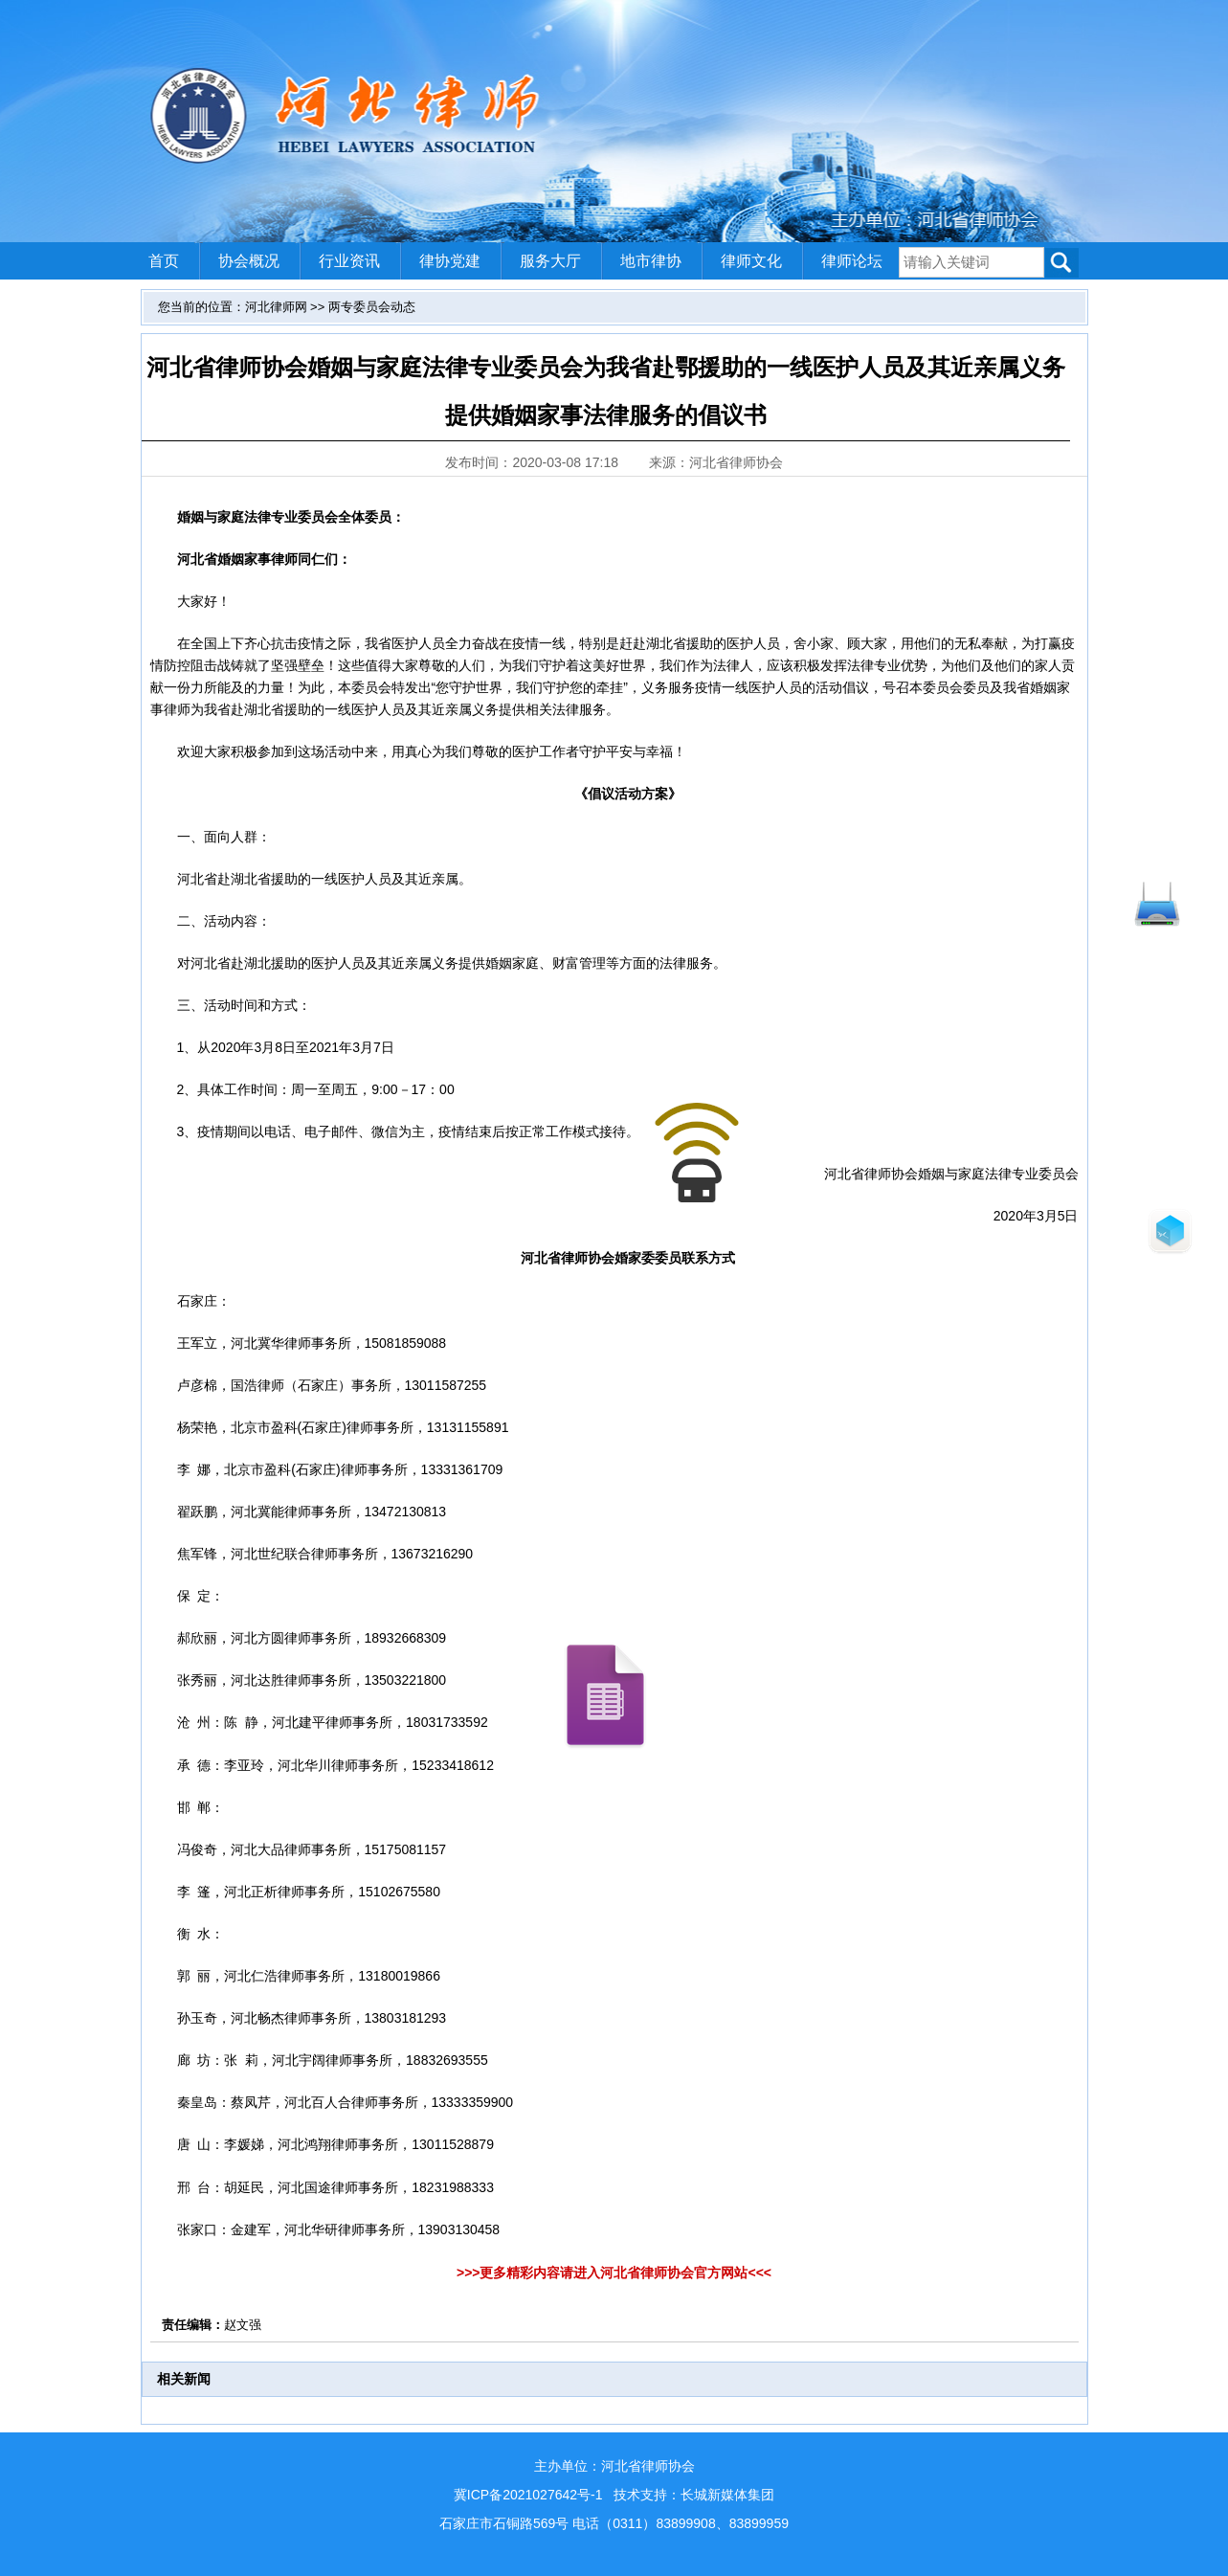 The width and height of the screenshot is (1228, 2576). What do you see at coordinates (697, 1153) in the screenshot?
I see `indicates a wireless USB receiver is connected` at bounding box center [697, 1153].